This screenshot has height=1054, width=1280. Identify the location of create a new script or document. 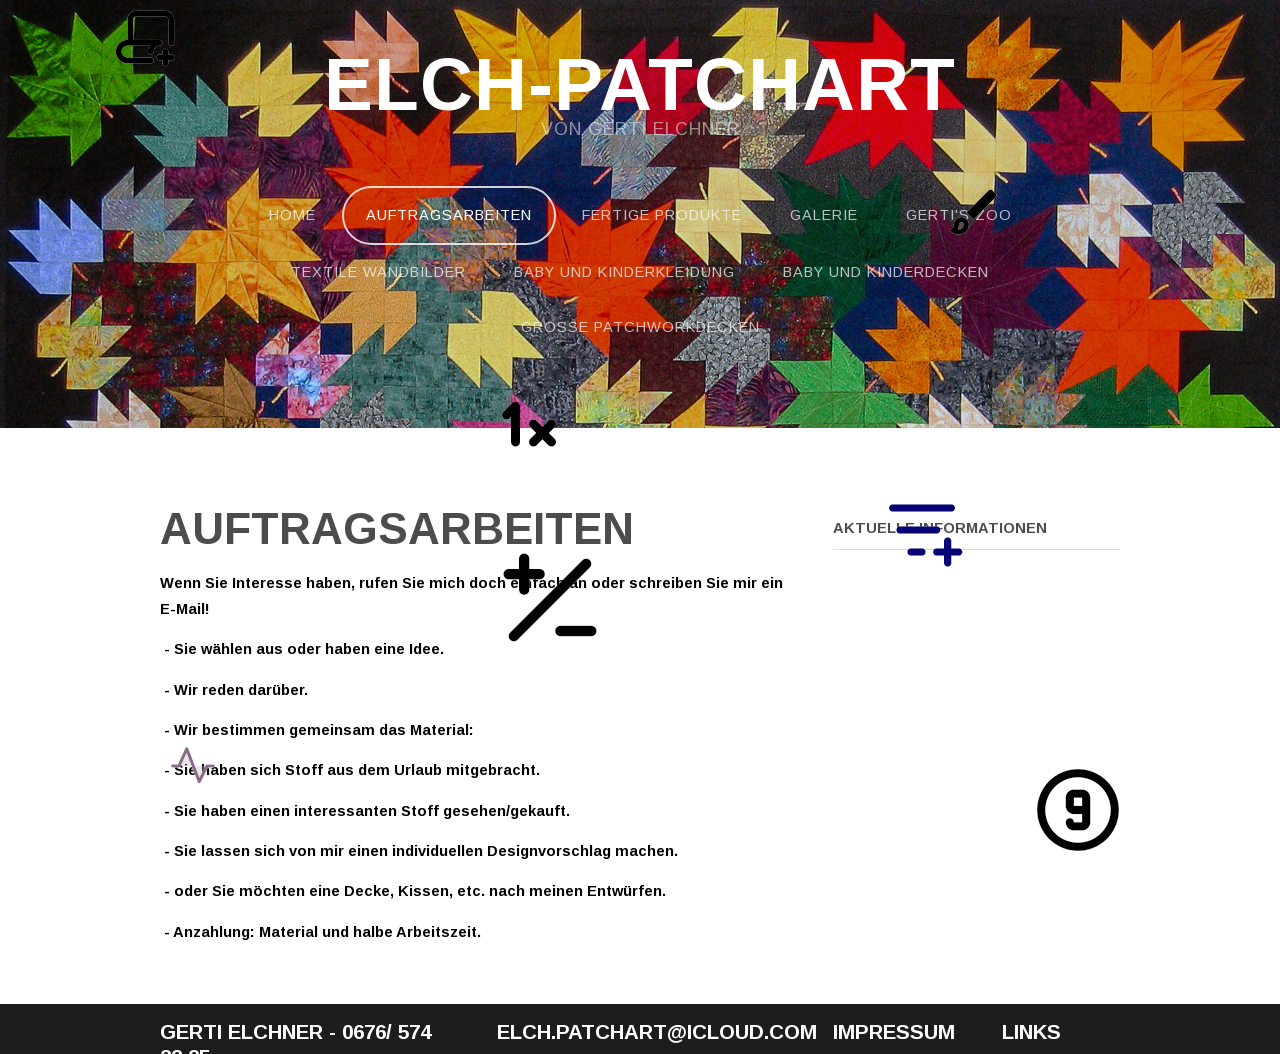
(145, 37).